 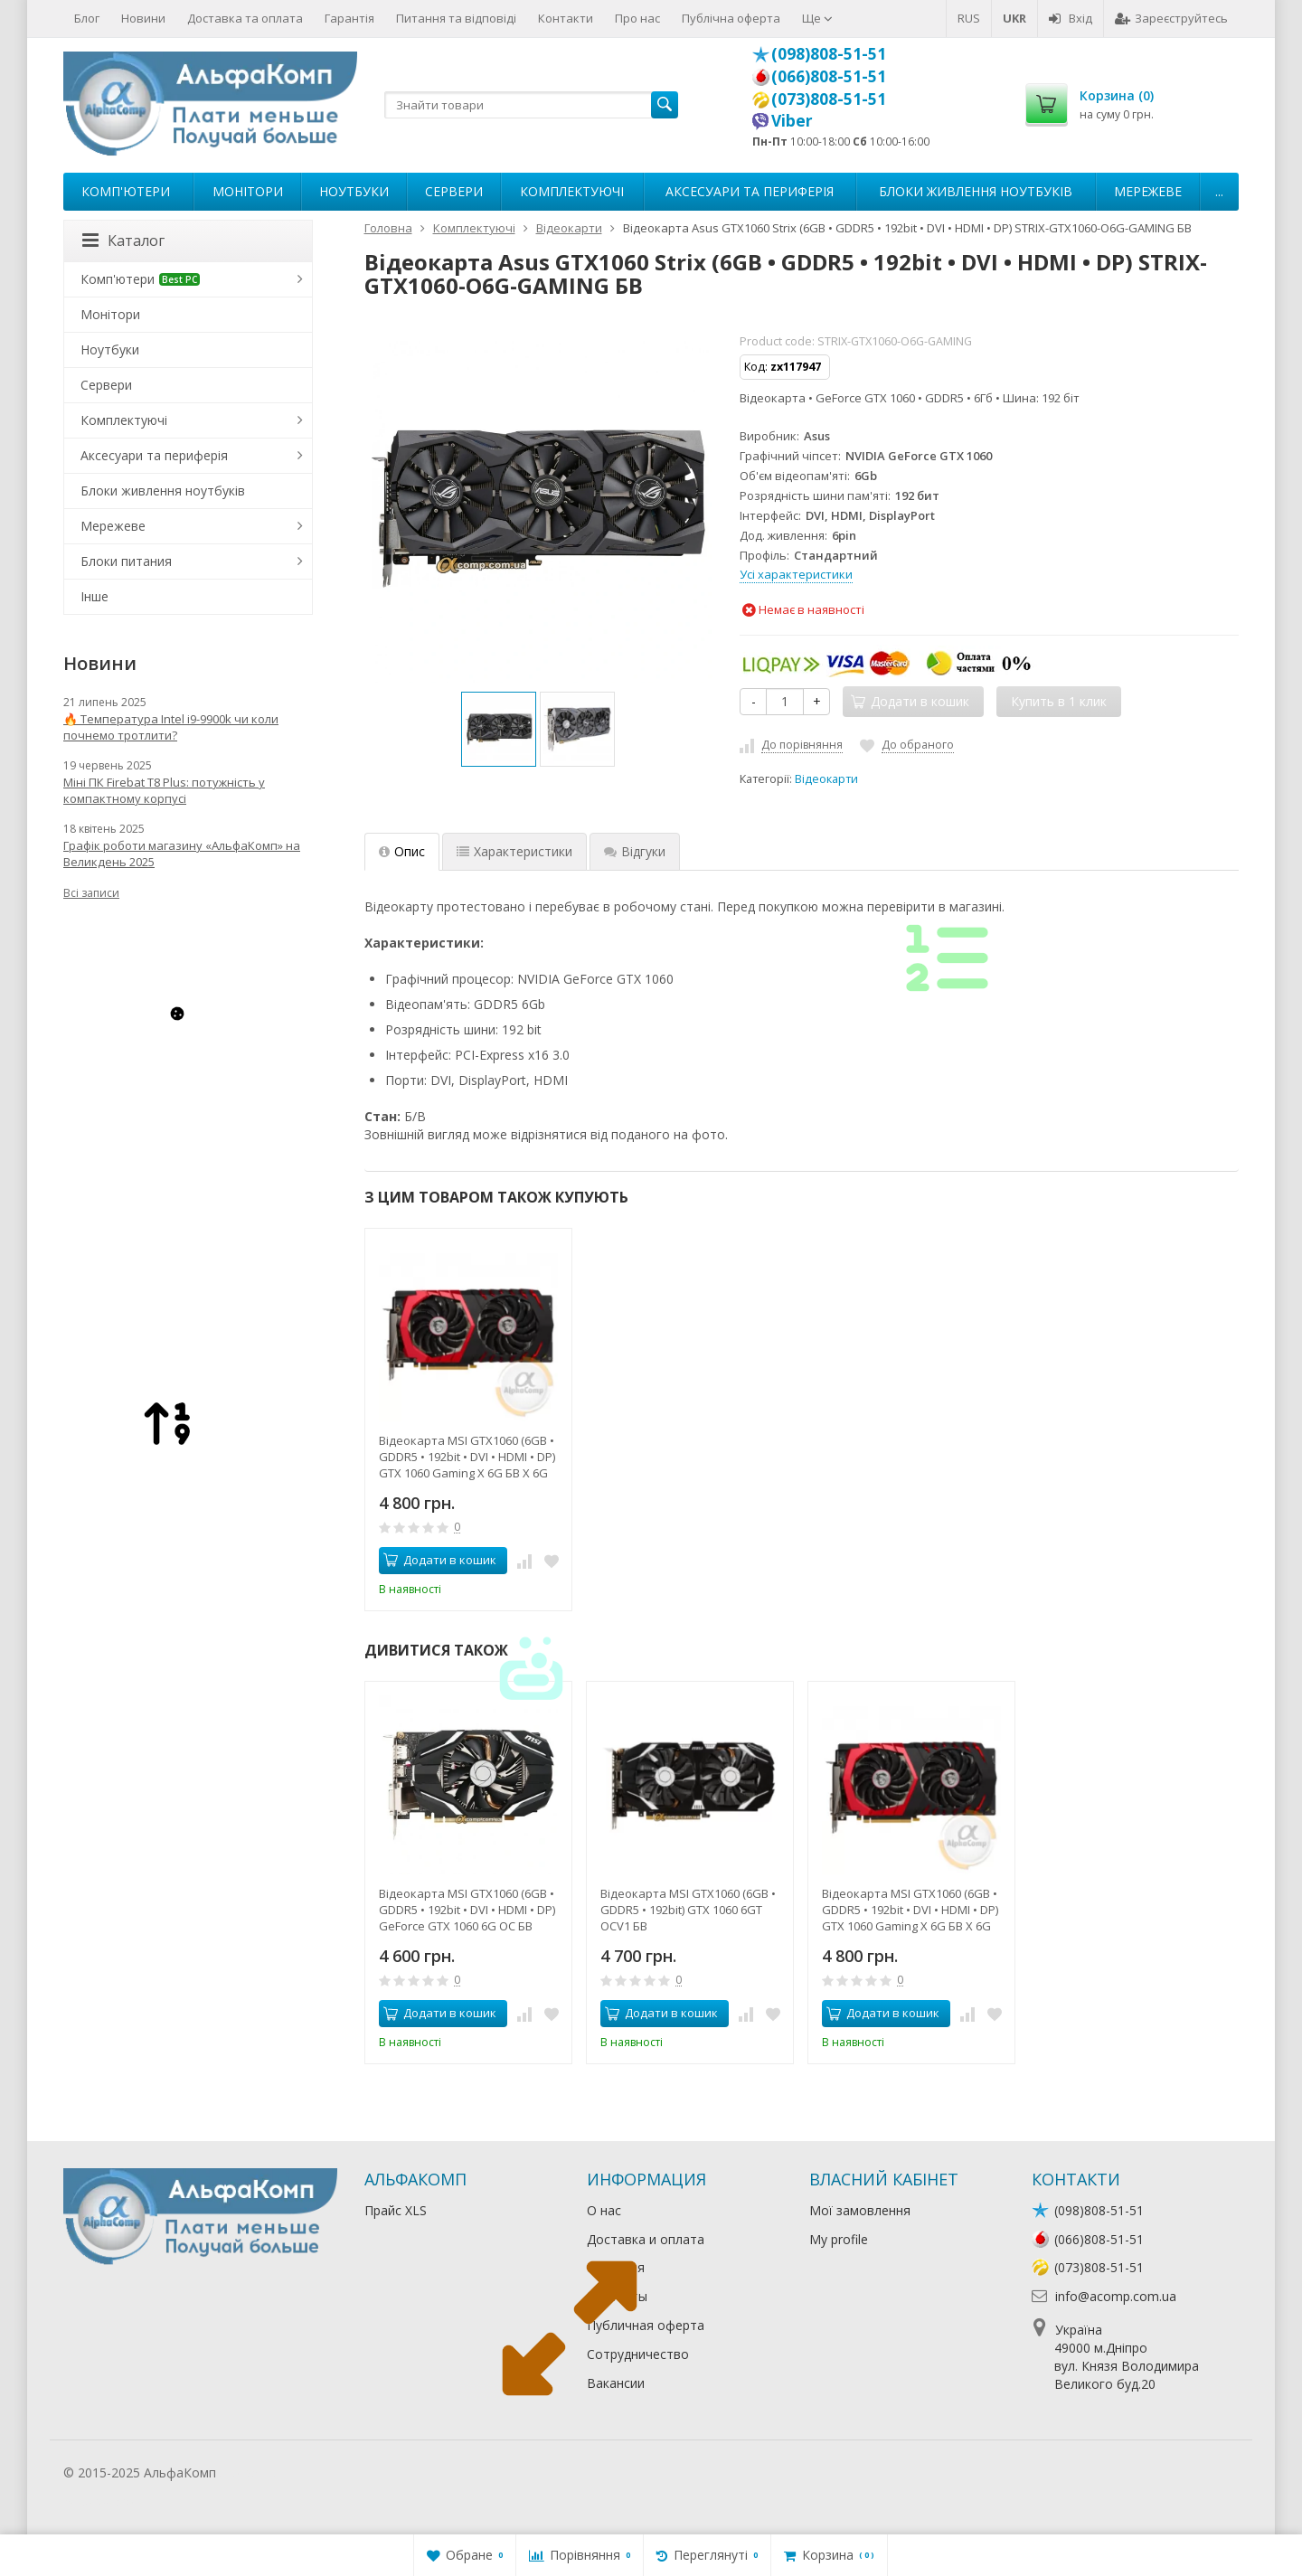 I want to click on sort numbers in ascending order, so click(x=168, y=1423).